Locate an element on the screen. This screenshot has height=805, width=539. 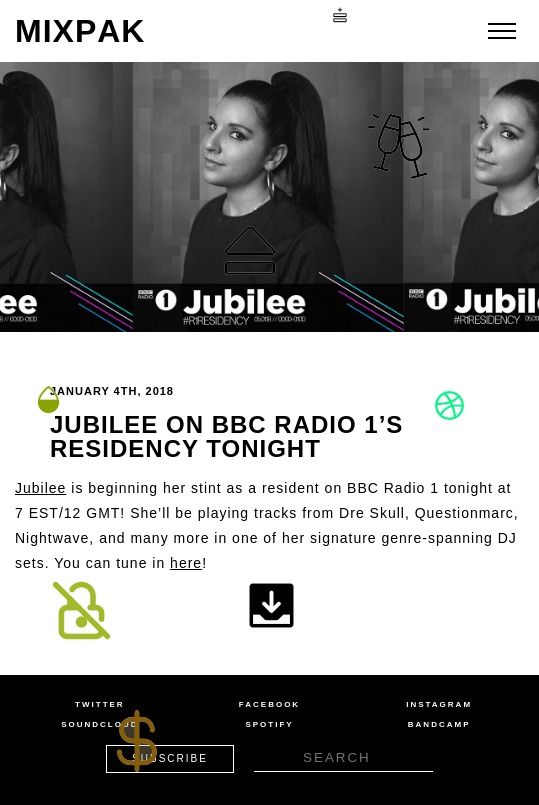
add a new row at the top is located at coordinates (340, 16).